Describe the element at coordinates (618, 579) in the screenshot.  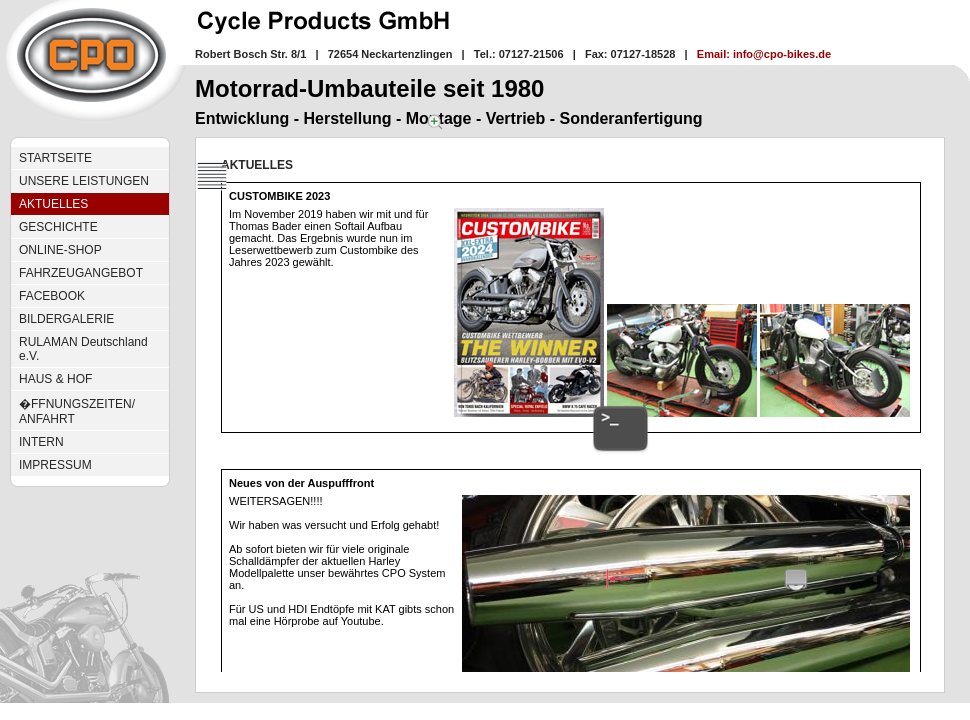
I see `go to the first item in a list or sequence` at that location.